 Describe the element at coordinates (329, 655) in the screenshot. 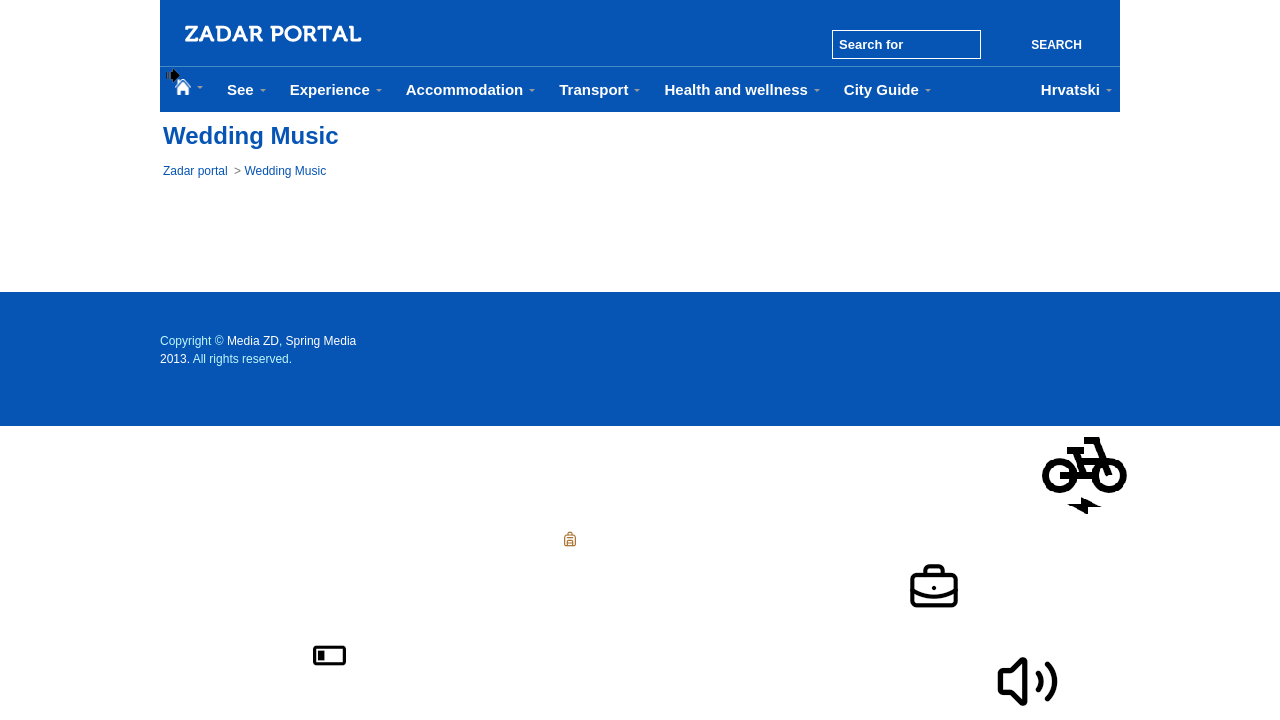

I see `indicates low battery status` at that location.